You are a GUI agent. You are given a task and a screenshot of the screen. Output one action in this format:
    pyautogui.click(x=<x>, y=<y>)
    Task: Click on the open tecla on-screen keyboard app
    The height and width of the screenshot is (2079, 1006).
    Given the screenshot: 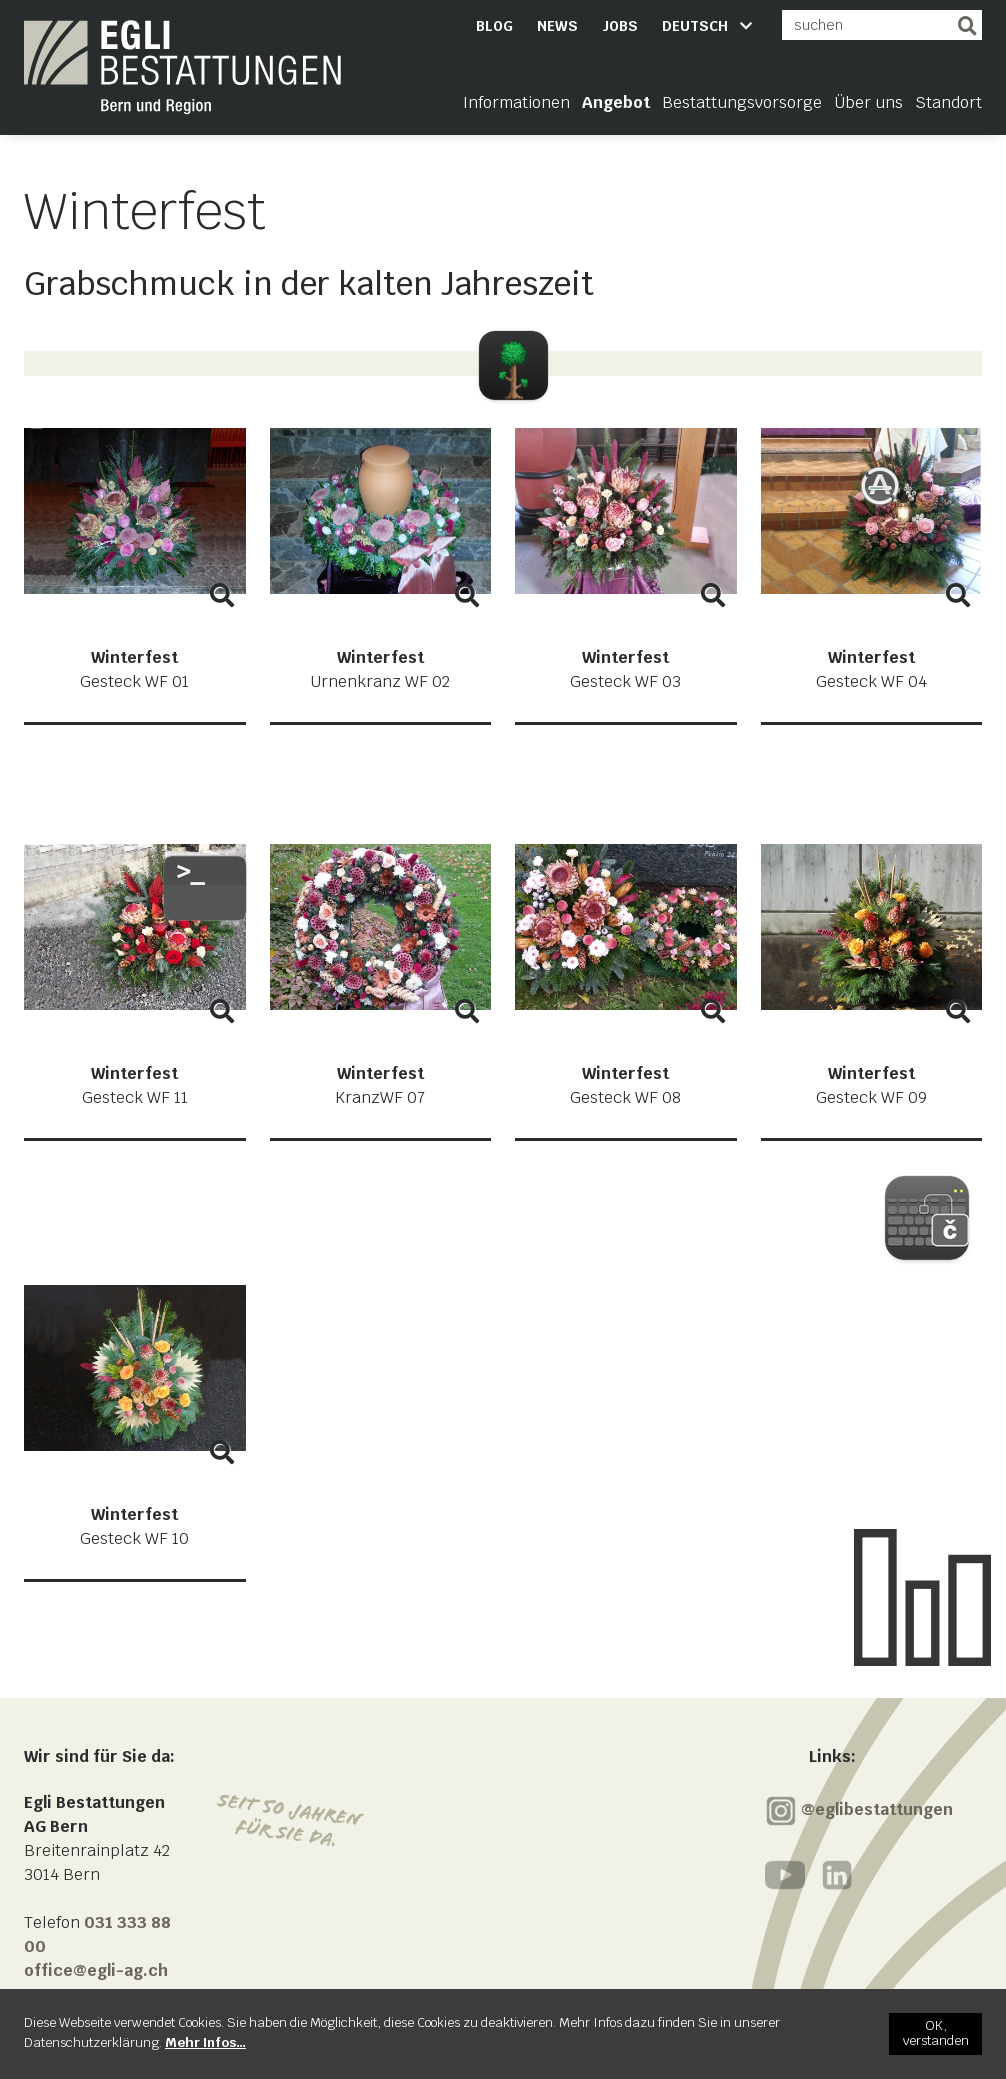 What is the action you would take?
    pyautogui.click(x=927, y=1218)
    